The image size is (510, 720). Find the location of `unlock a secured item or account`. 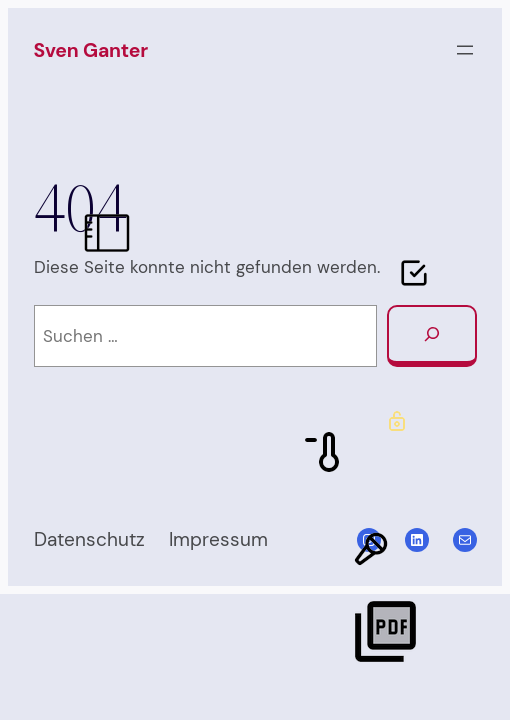

unlock a secured item or account is located at coordinates (397, 421).